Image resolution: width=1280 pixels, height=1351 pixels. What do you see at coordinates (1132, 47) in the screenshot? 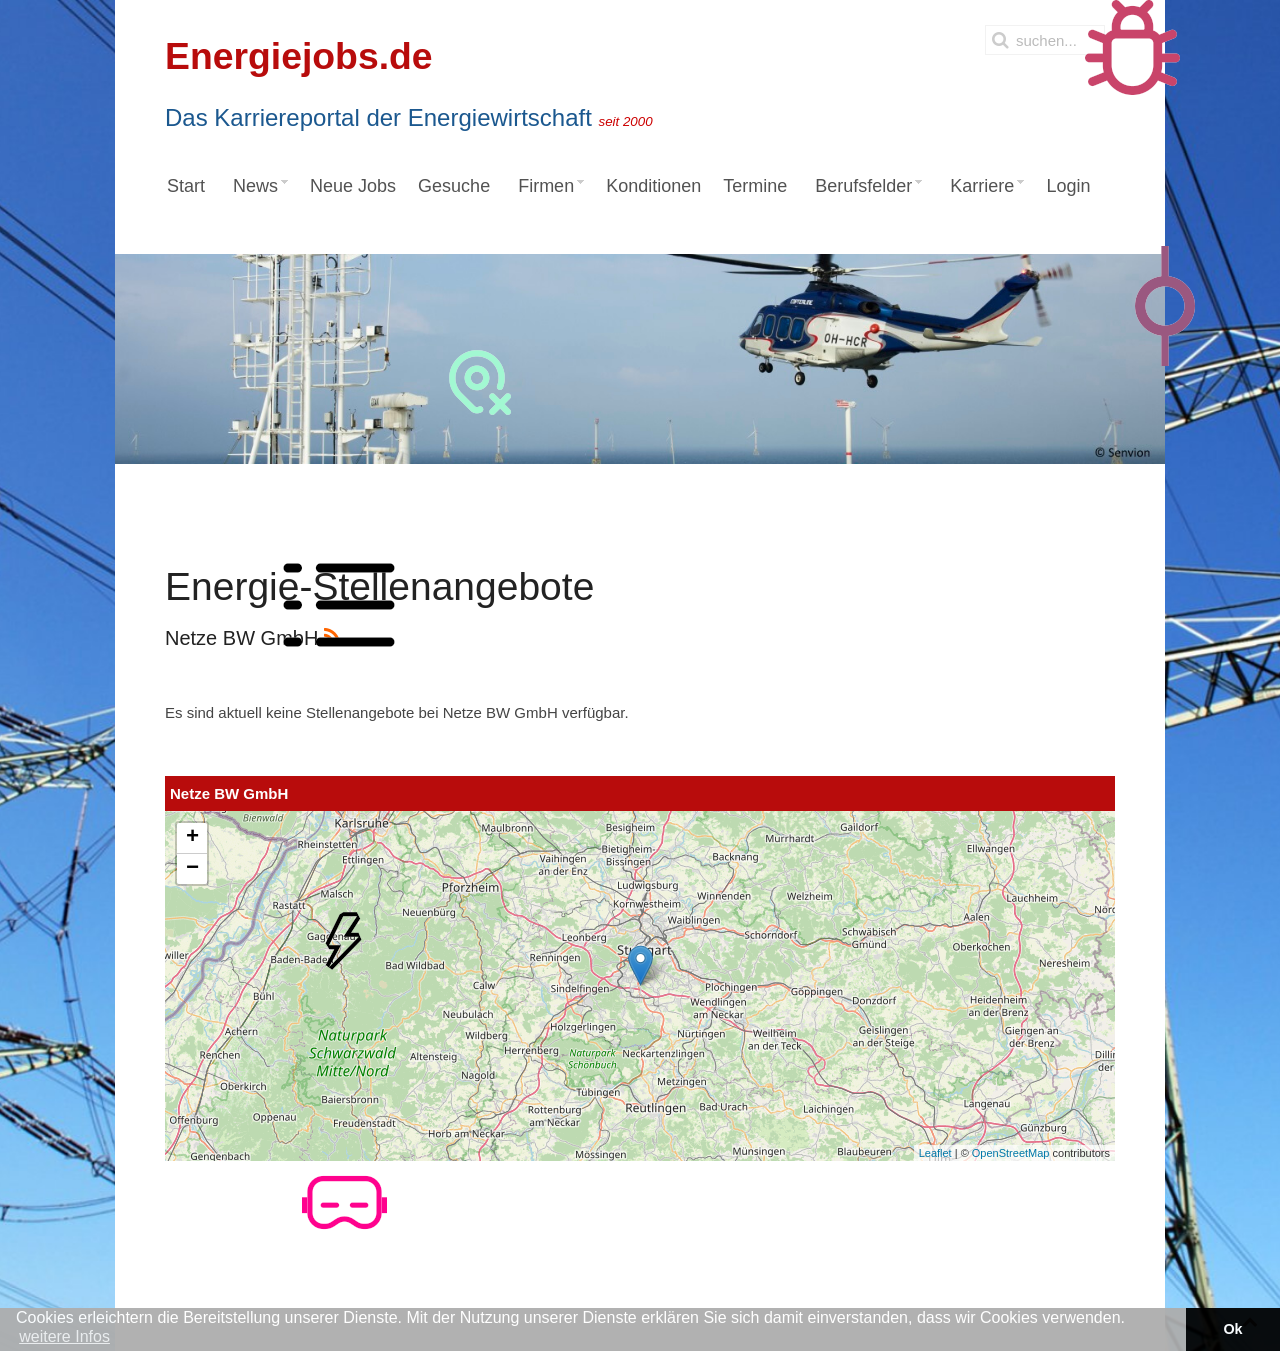
I see `report a bug or issue` at bounding box center [1132, 47].